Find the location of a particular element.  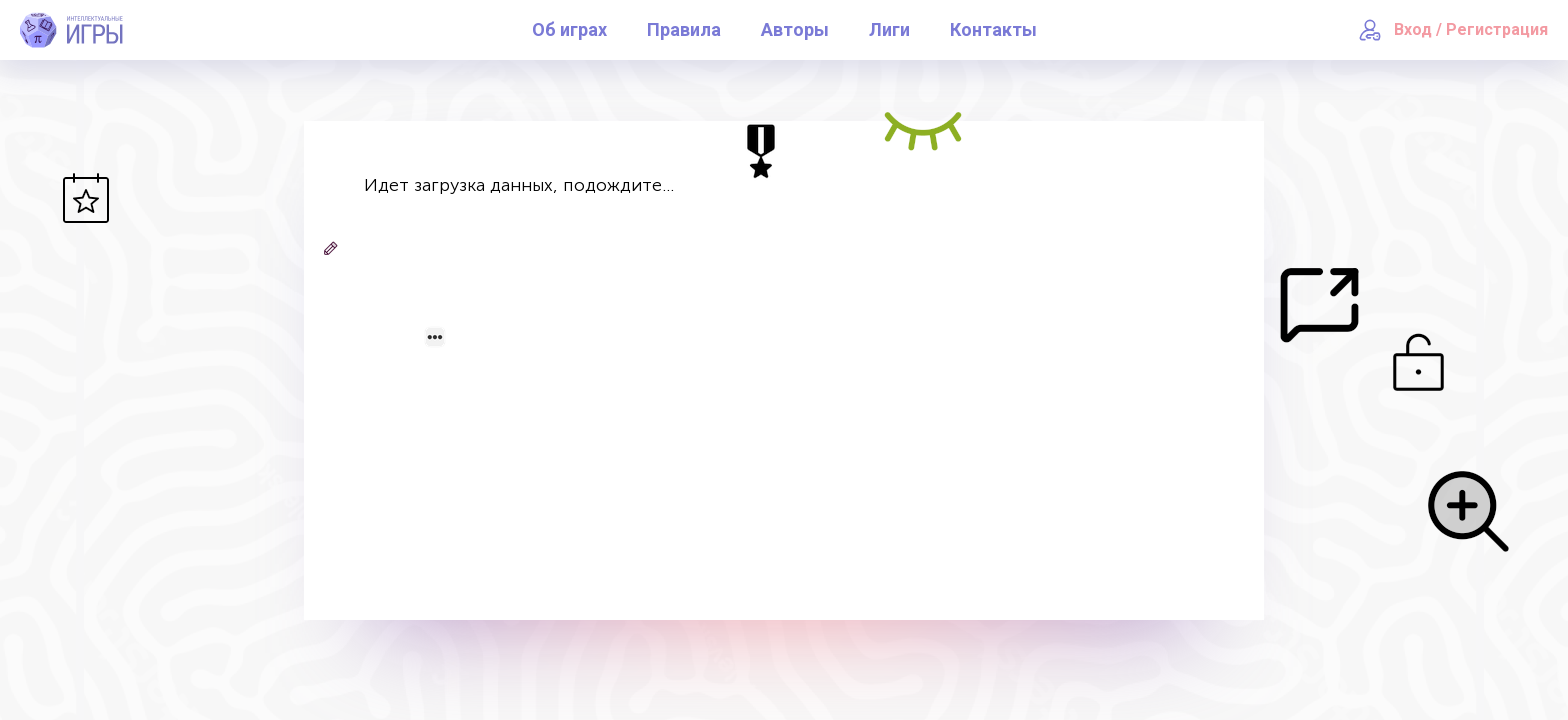

view starred or favorite events is located at coordinates (86, 200).